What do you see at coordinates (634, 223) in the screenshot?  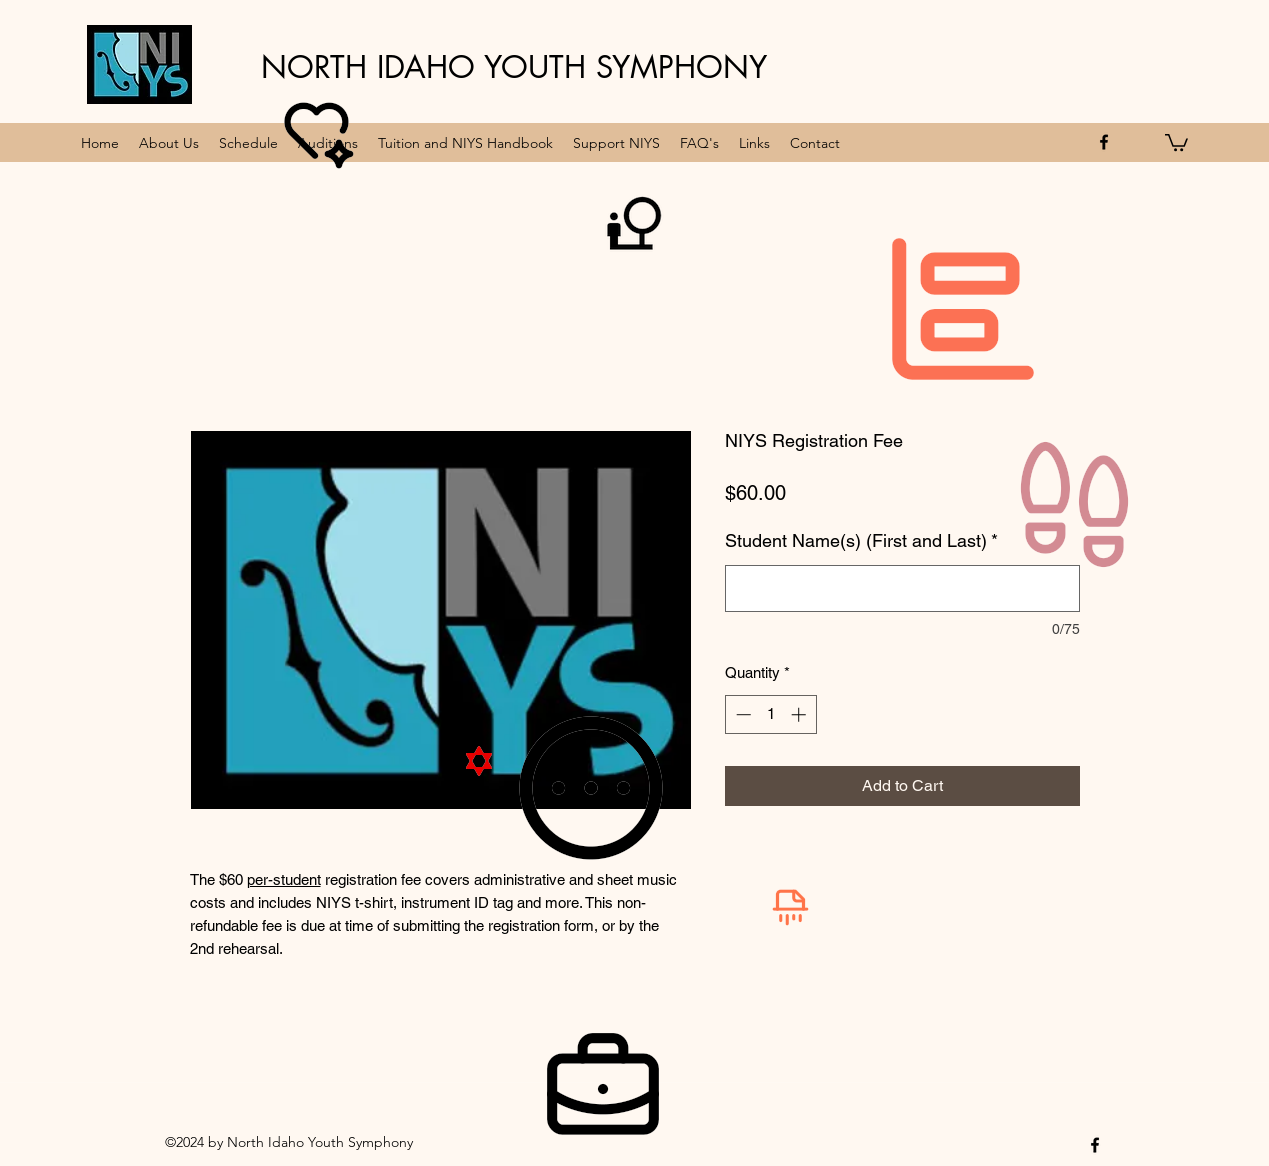 I see `explore nature or outdoor activities` at bounding box center [634, 223].